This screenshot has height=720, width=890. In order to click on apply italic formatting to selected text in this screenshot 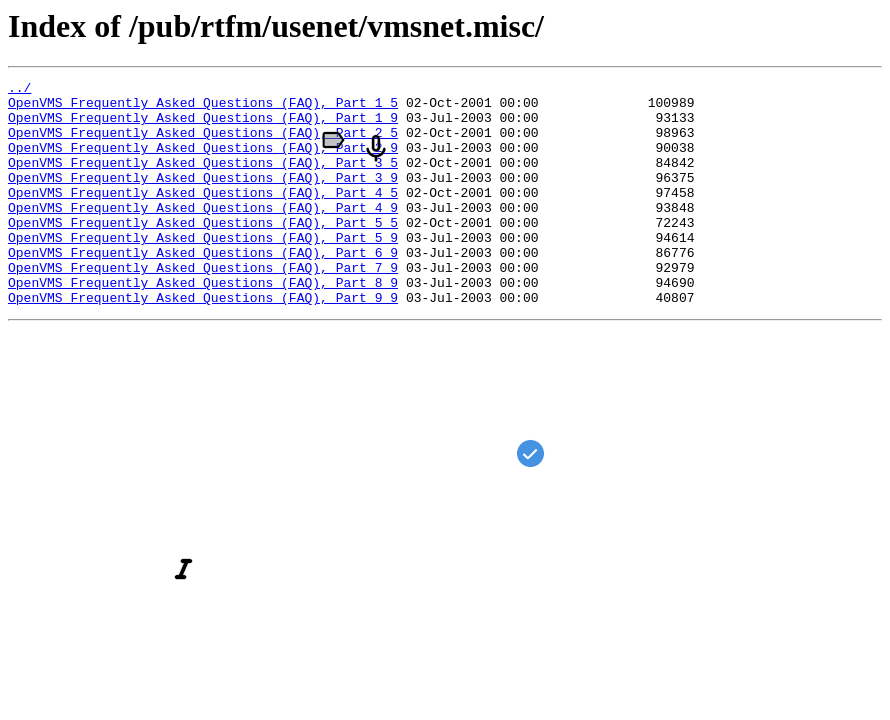, I will do `click(183, 570)`.